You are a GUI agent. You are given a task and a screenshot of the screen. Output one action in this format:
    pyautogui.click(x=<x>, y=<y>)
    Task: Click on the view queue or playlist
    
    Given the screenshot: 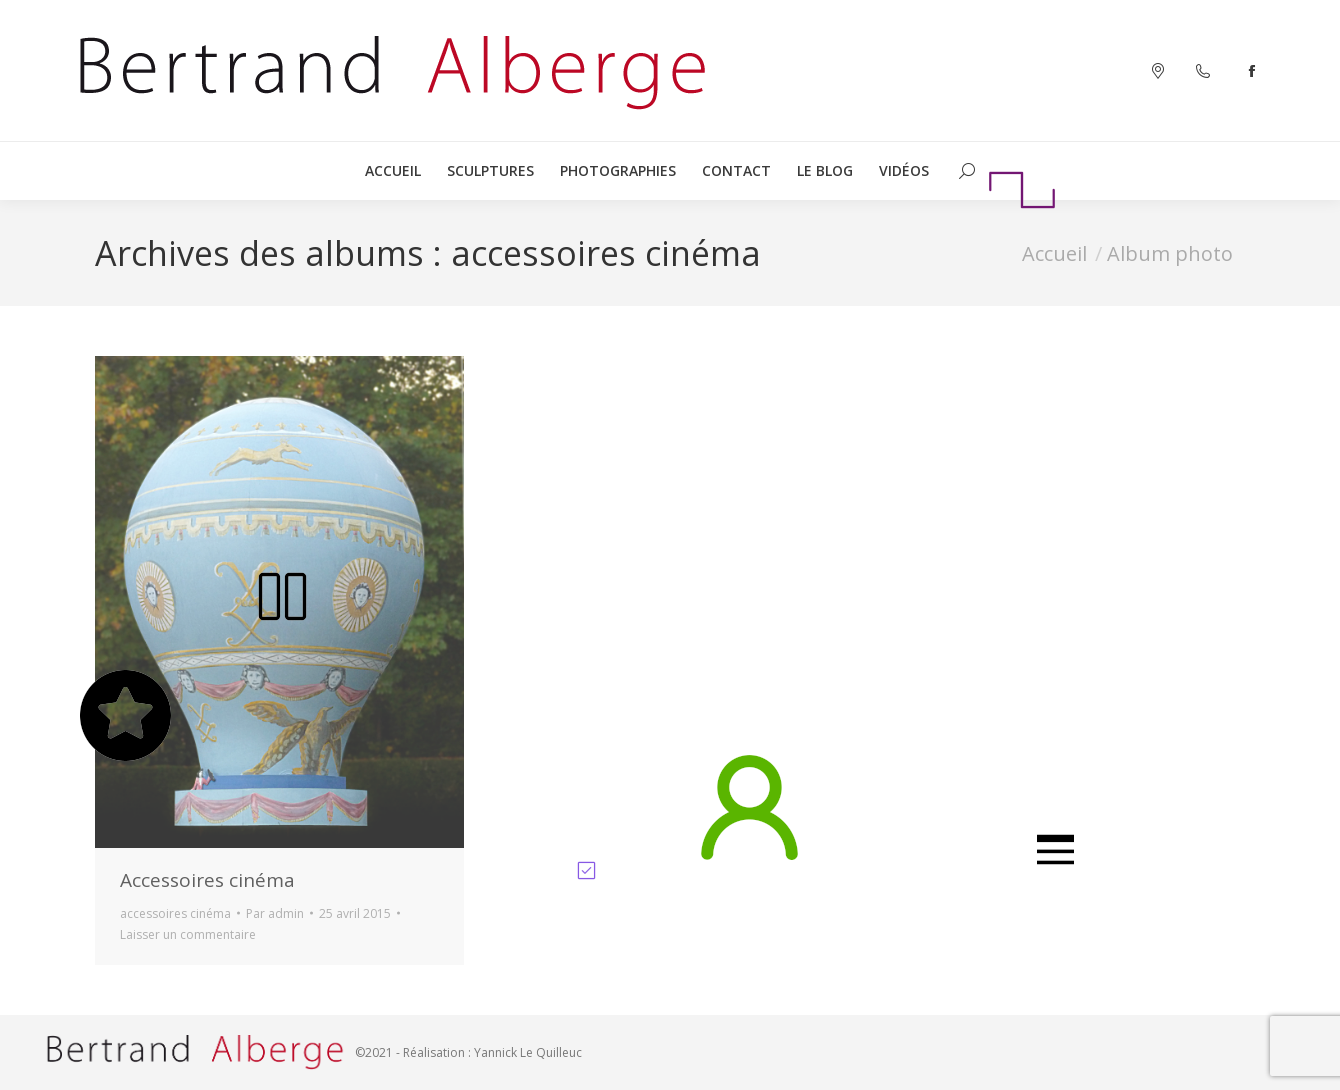 What is the action you would take?
    pyautogui.click(x=1055, y=849)
    